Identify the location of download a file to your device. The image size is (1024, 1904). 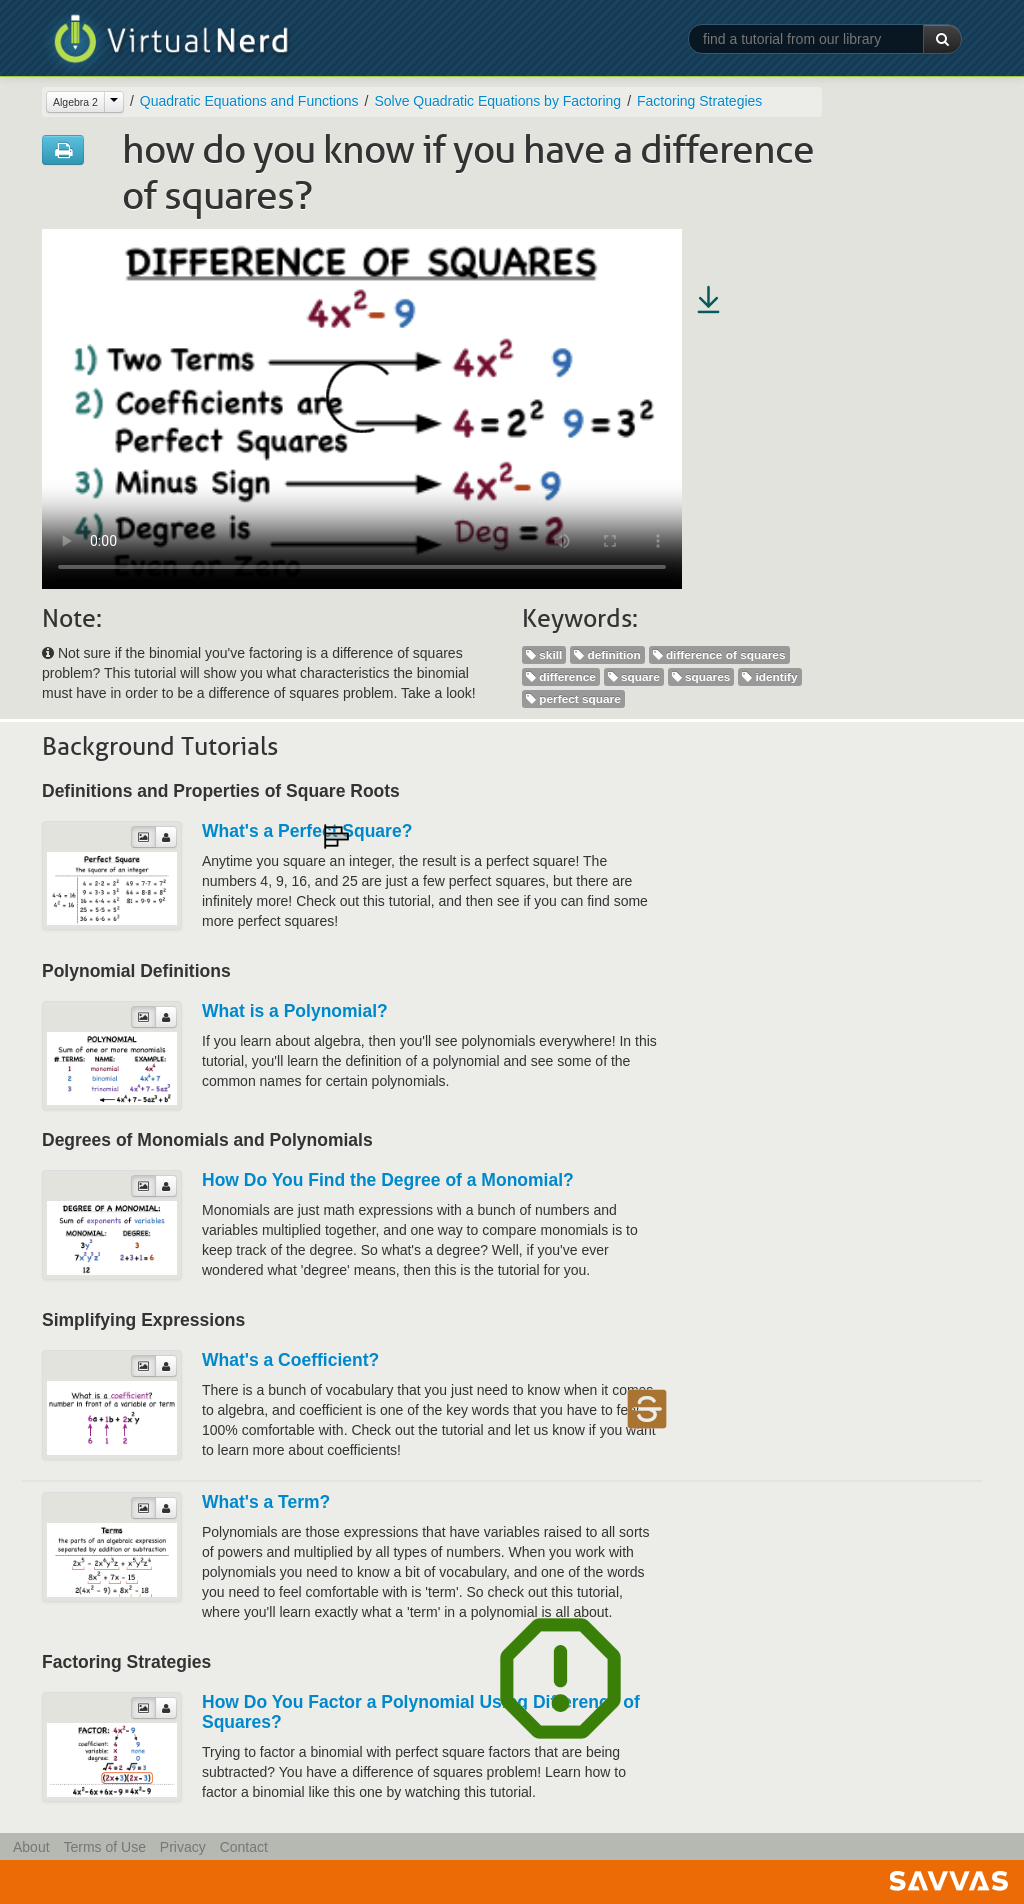
(708, 299).